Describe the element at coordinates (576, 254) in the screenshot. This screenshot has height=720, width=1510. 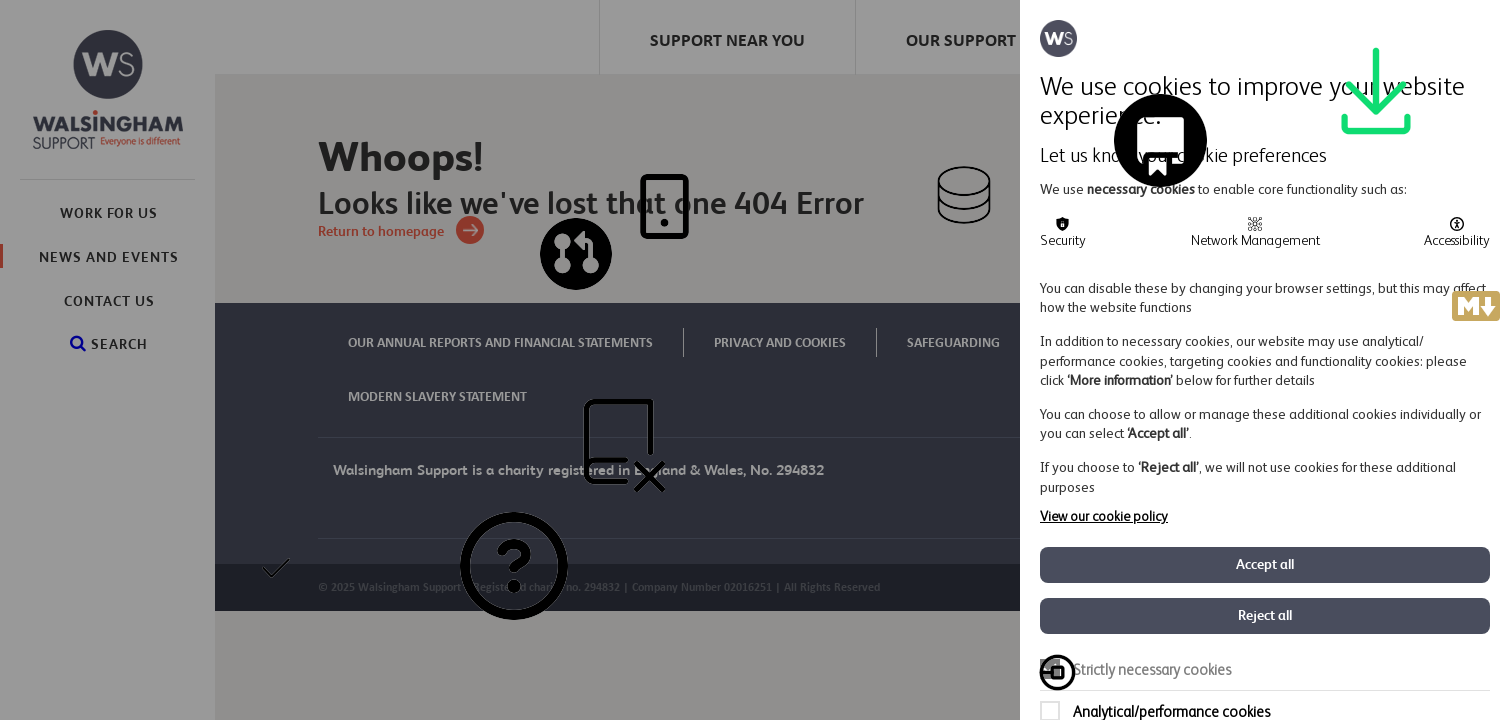
I see `view open pull request in activity feed` at that location.